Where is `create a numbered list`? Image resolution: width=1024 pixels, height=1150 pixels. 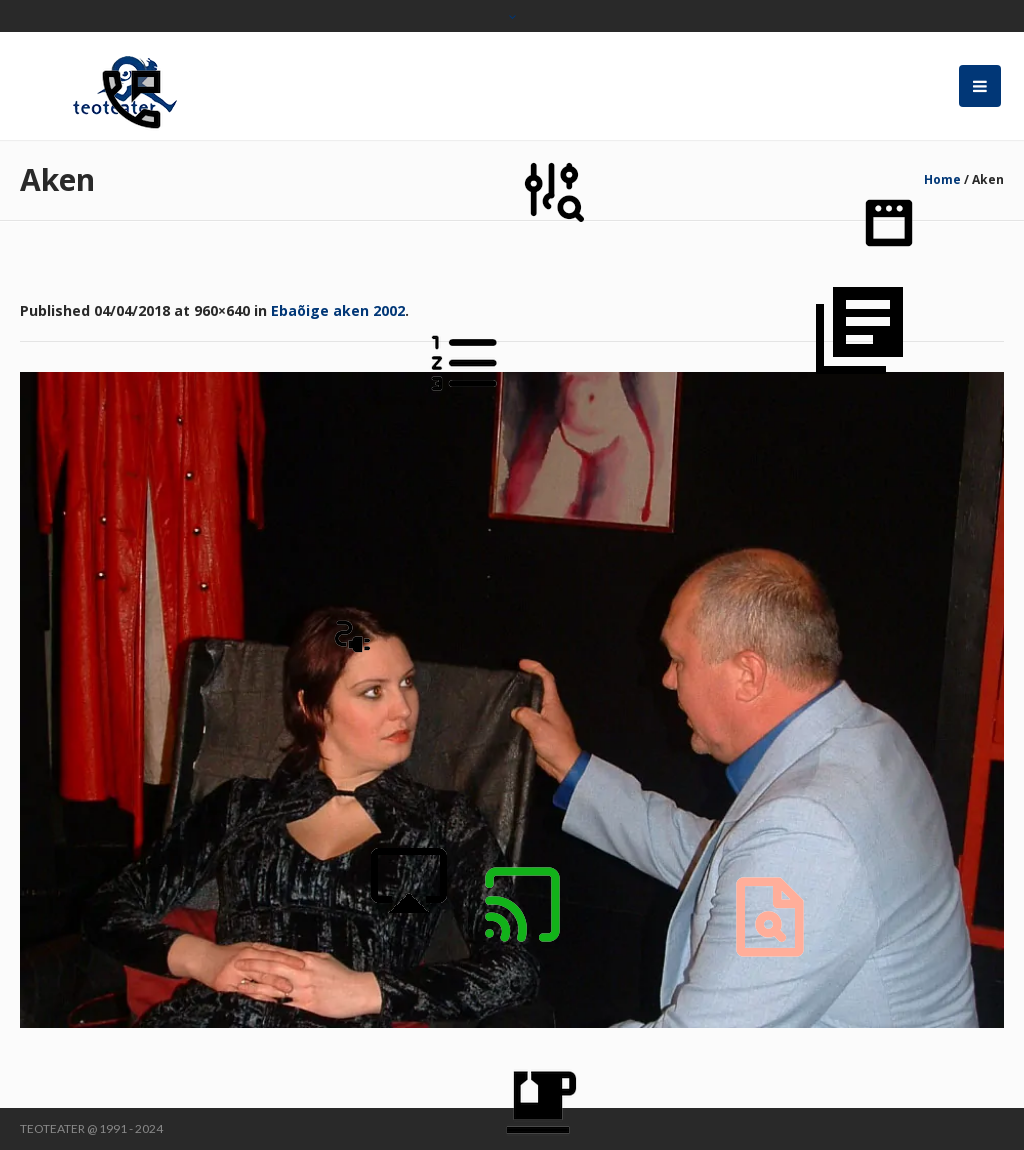
create a numbered list is located at coordinates (466, 363).